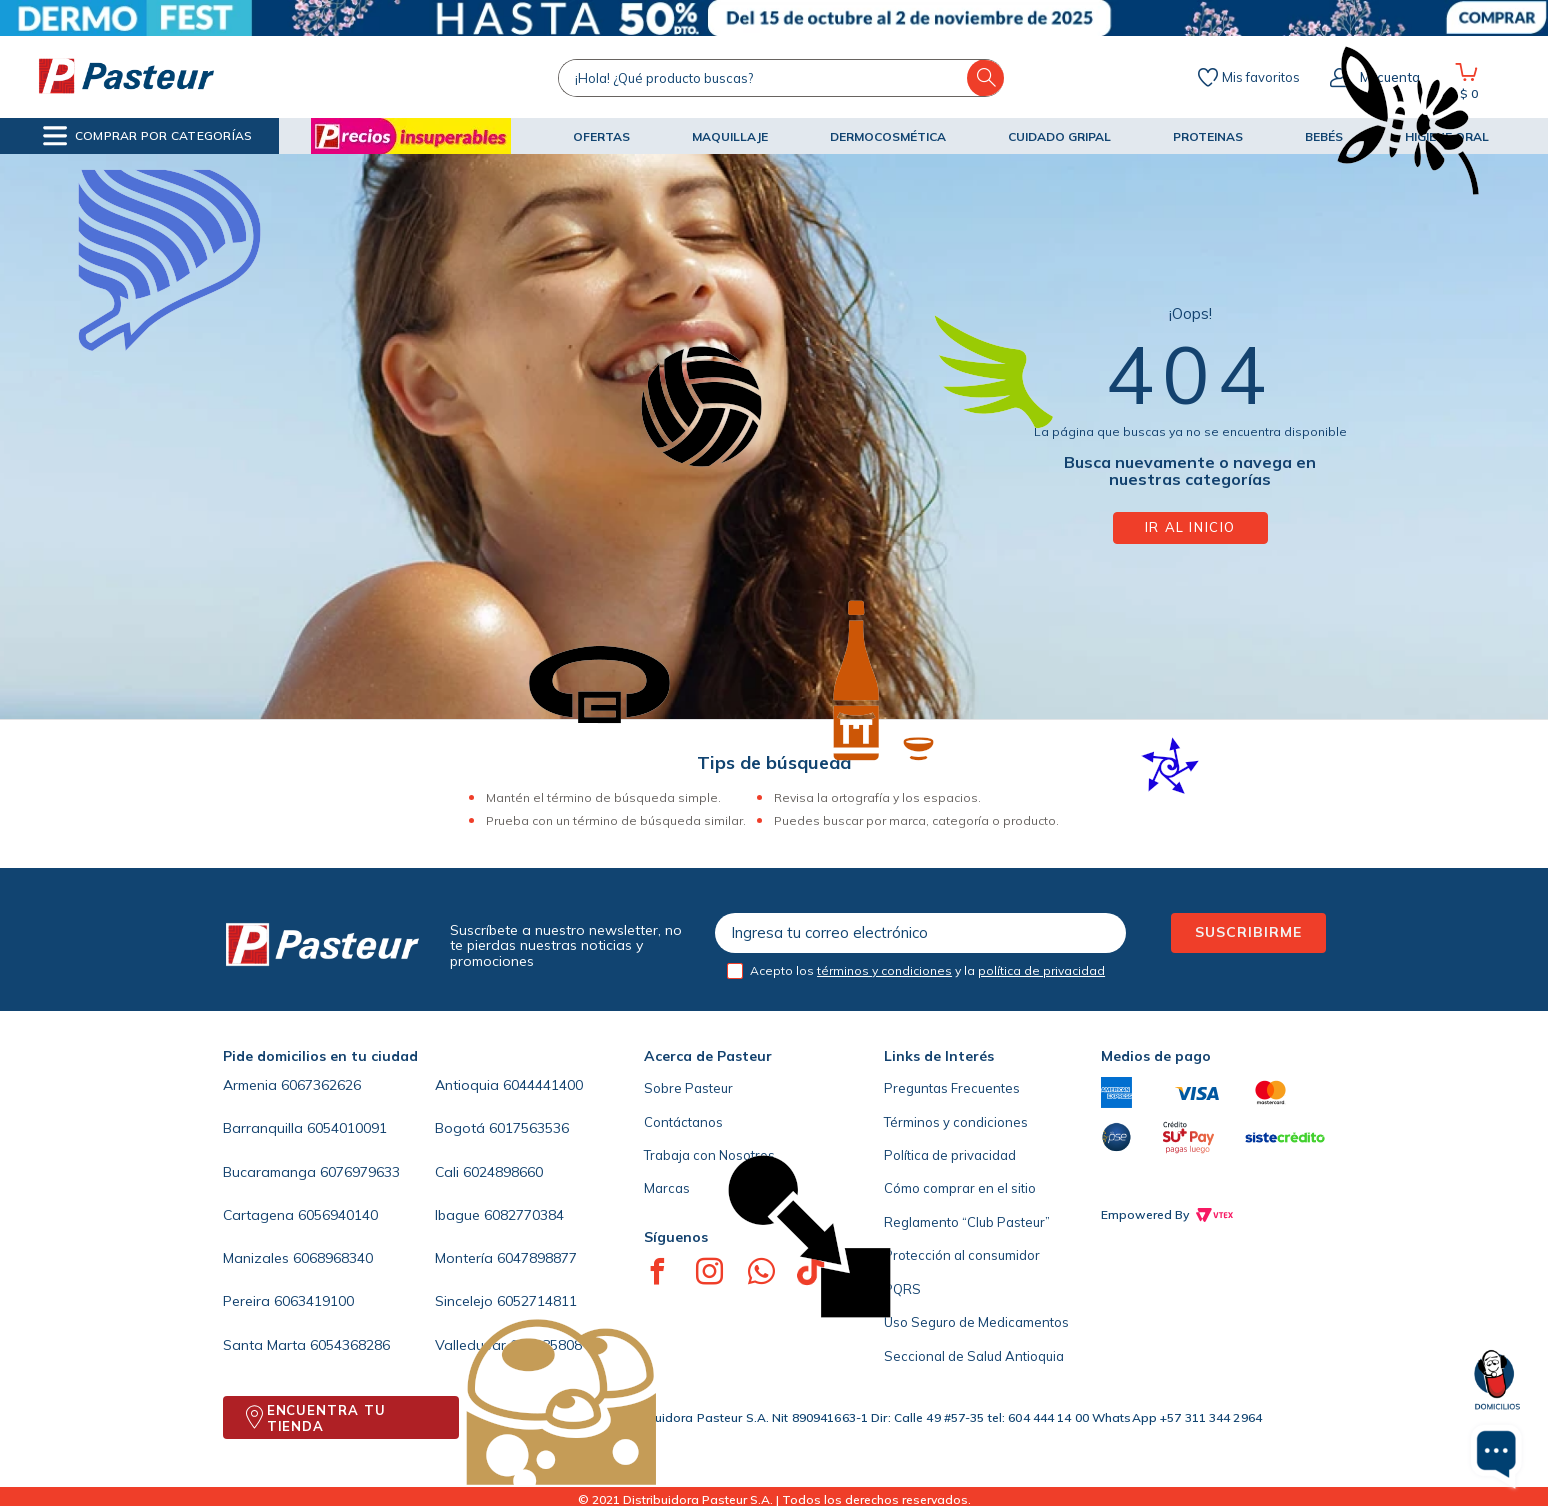 The height and width of the screenshot is (1506, 1548). Describe the element at coordinates (883, 680) in the screenshot. I see `select sake or Japanese beverage option` at that location.